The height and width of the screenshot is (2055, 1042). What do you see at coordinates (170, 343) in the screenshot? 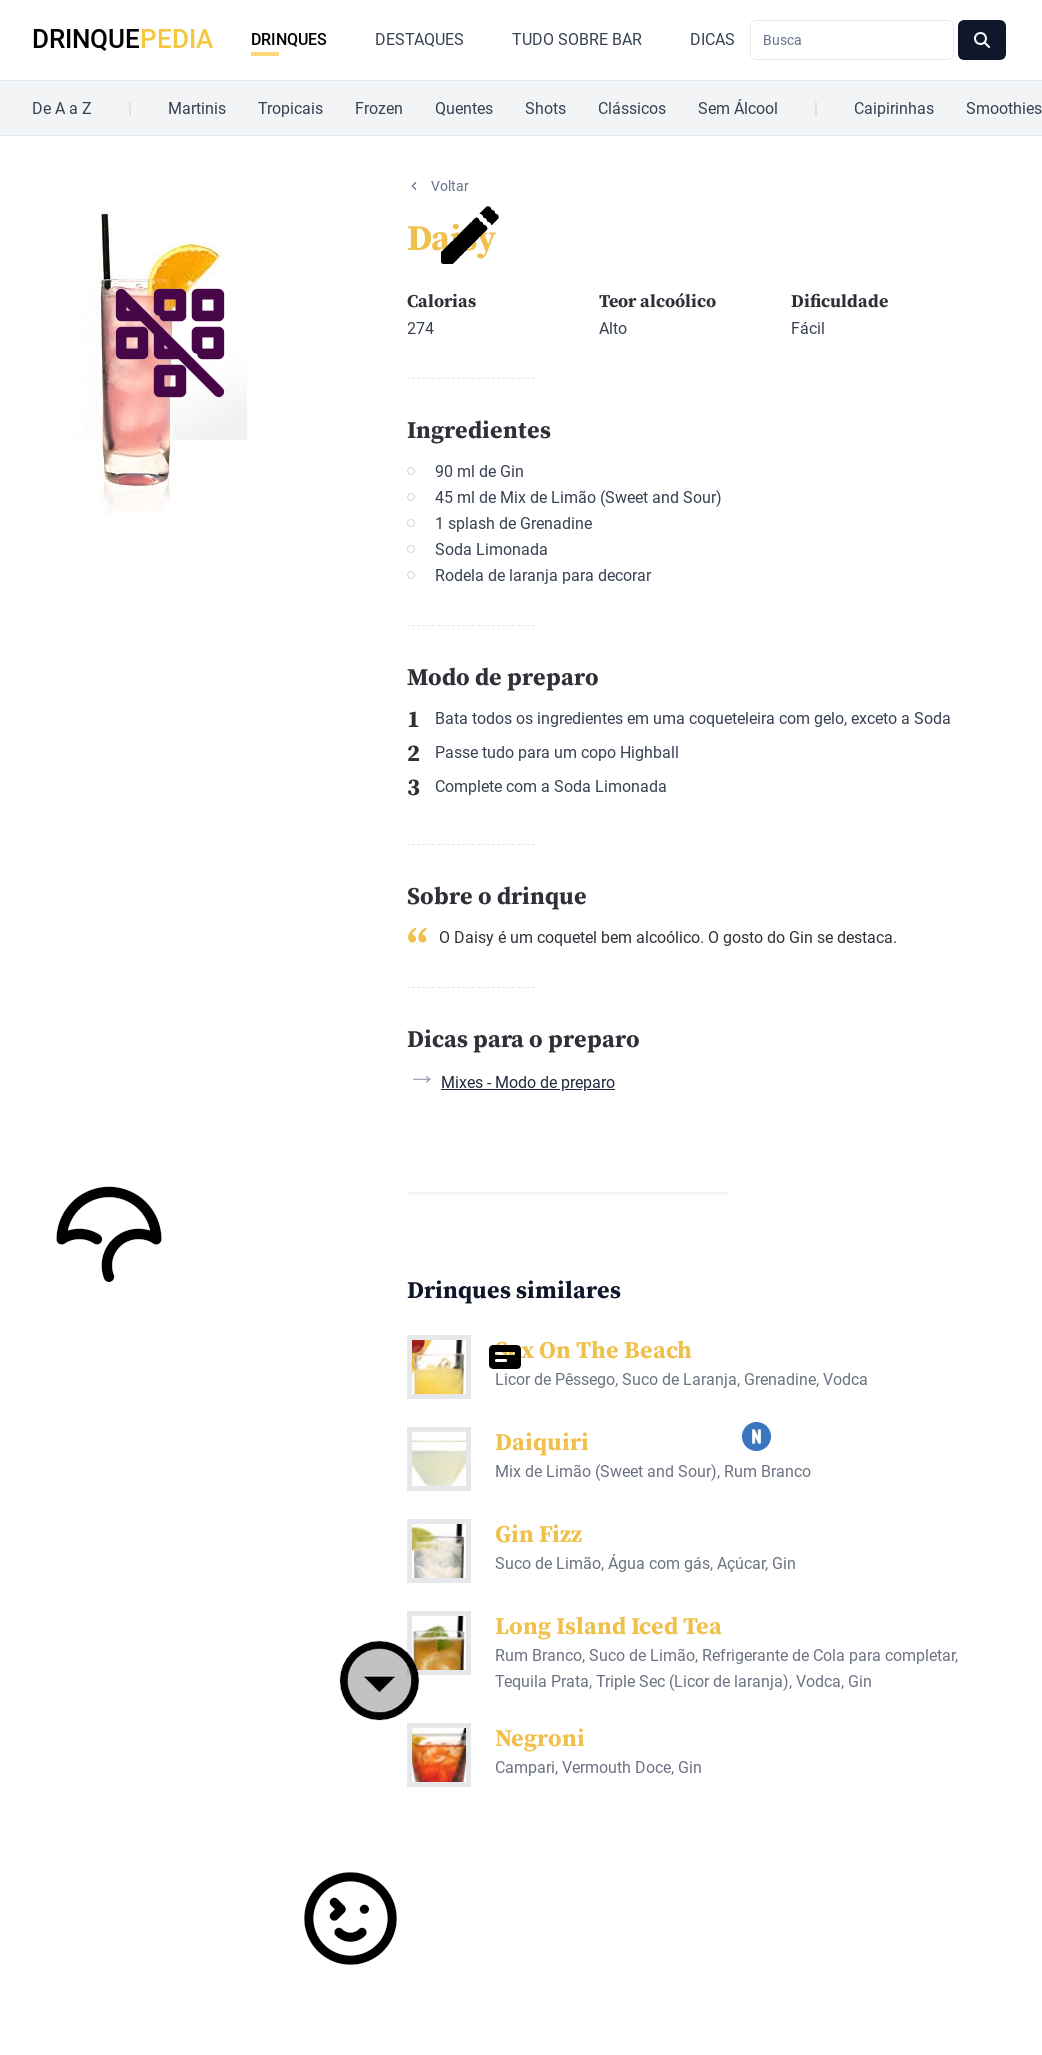
I see `dialpad is currently disabled` at bounding box center [170, 343].